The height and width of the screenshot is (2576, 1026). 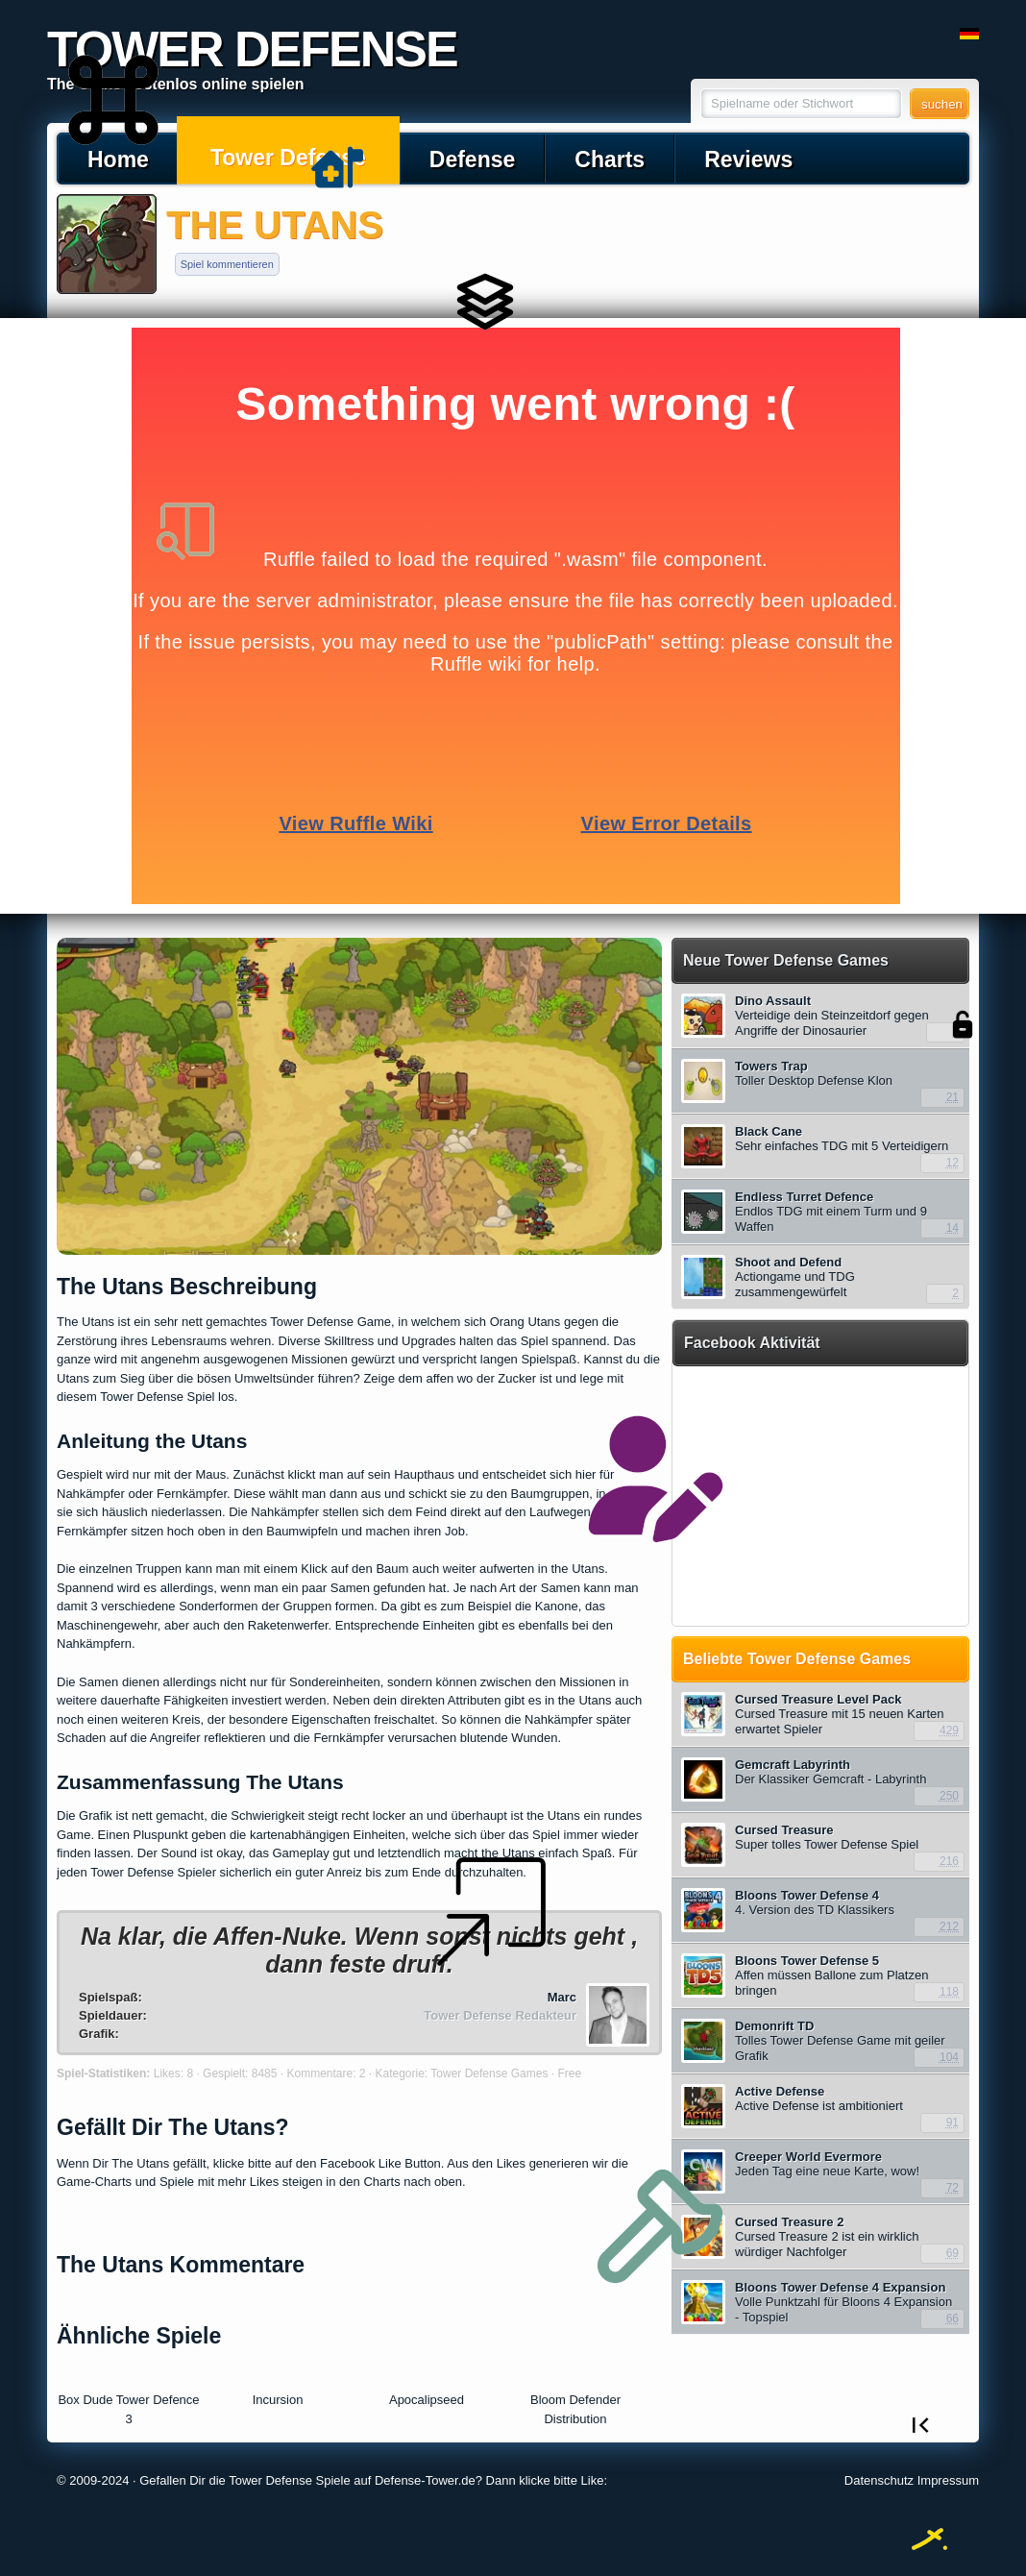 What do you see at coordinates (485, 302) in the screenshot?
I see `view or manage layers` at bounding box center [485, 302].